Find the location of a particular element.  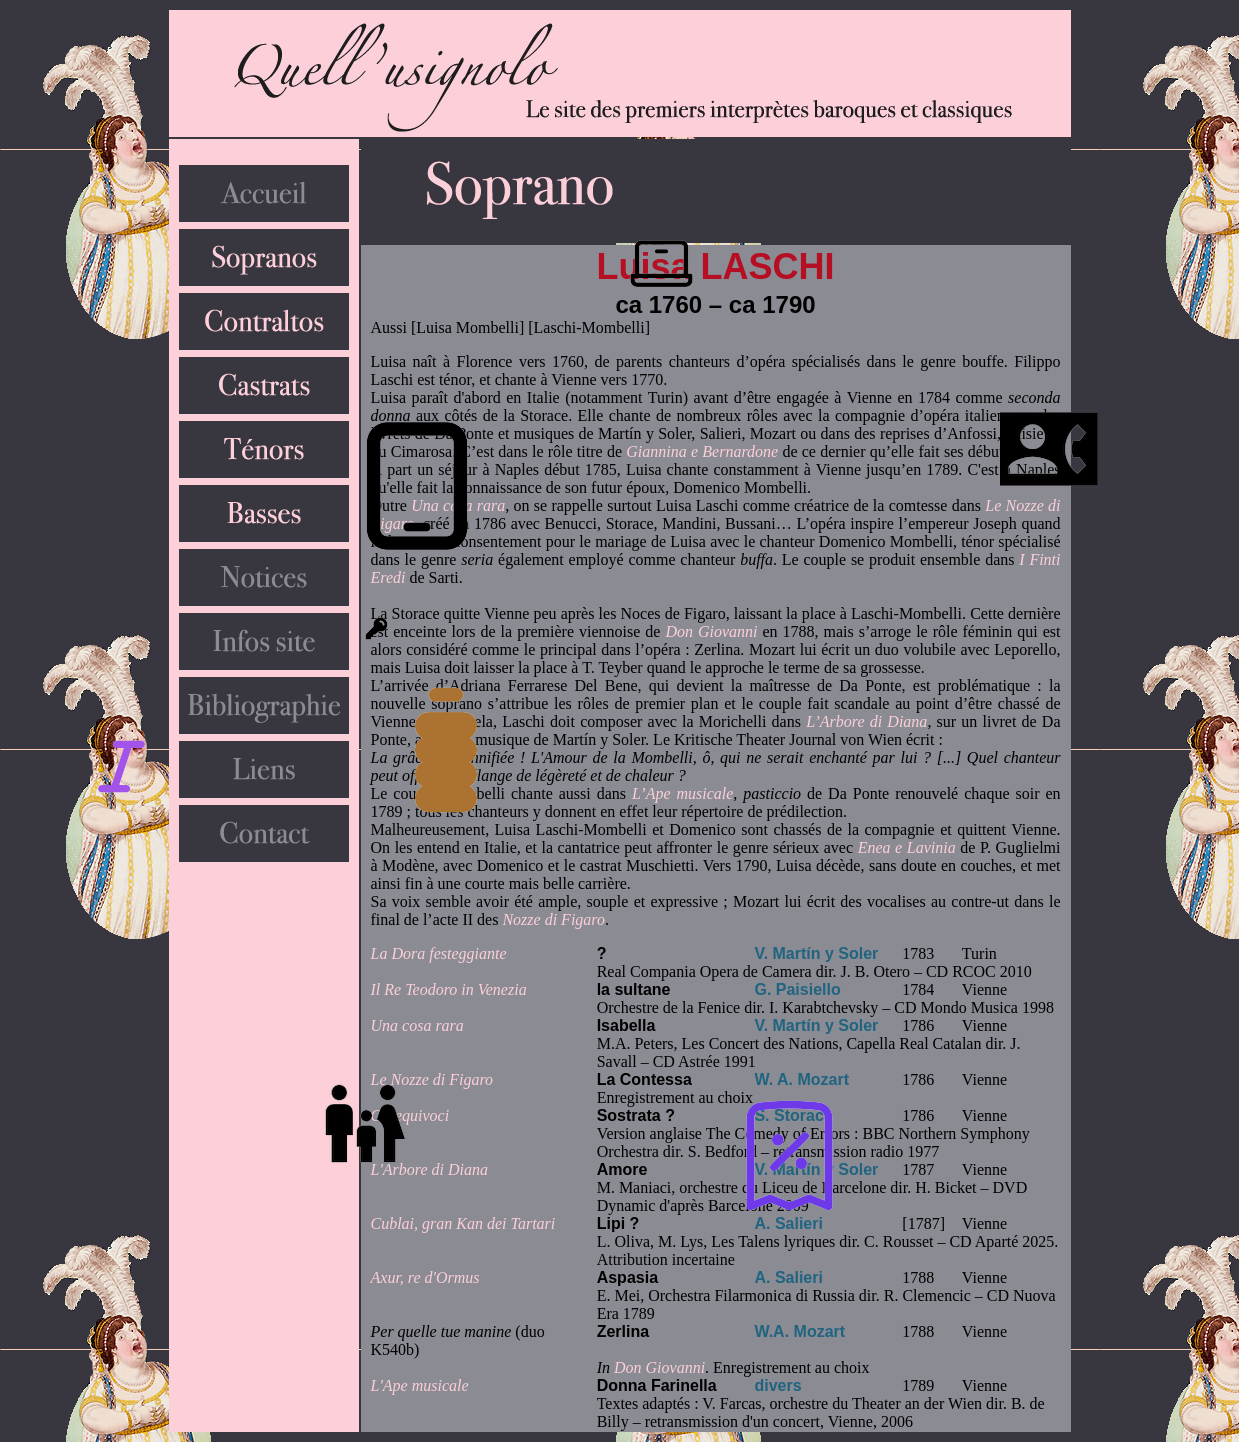

call a contact from your address book is located at coordinates (1049, 449).